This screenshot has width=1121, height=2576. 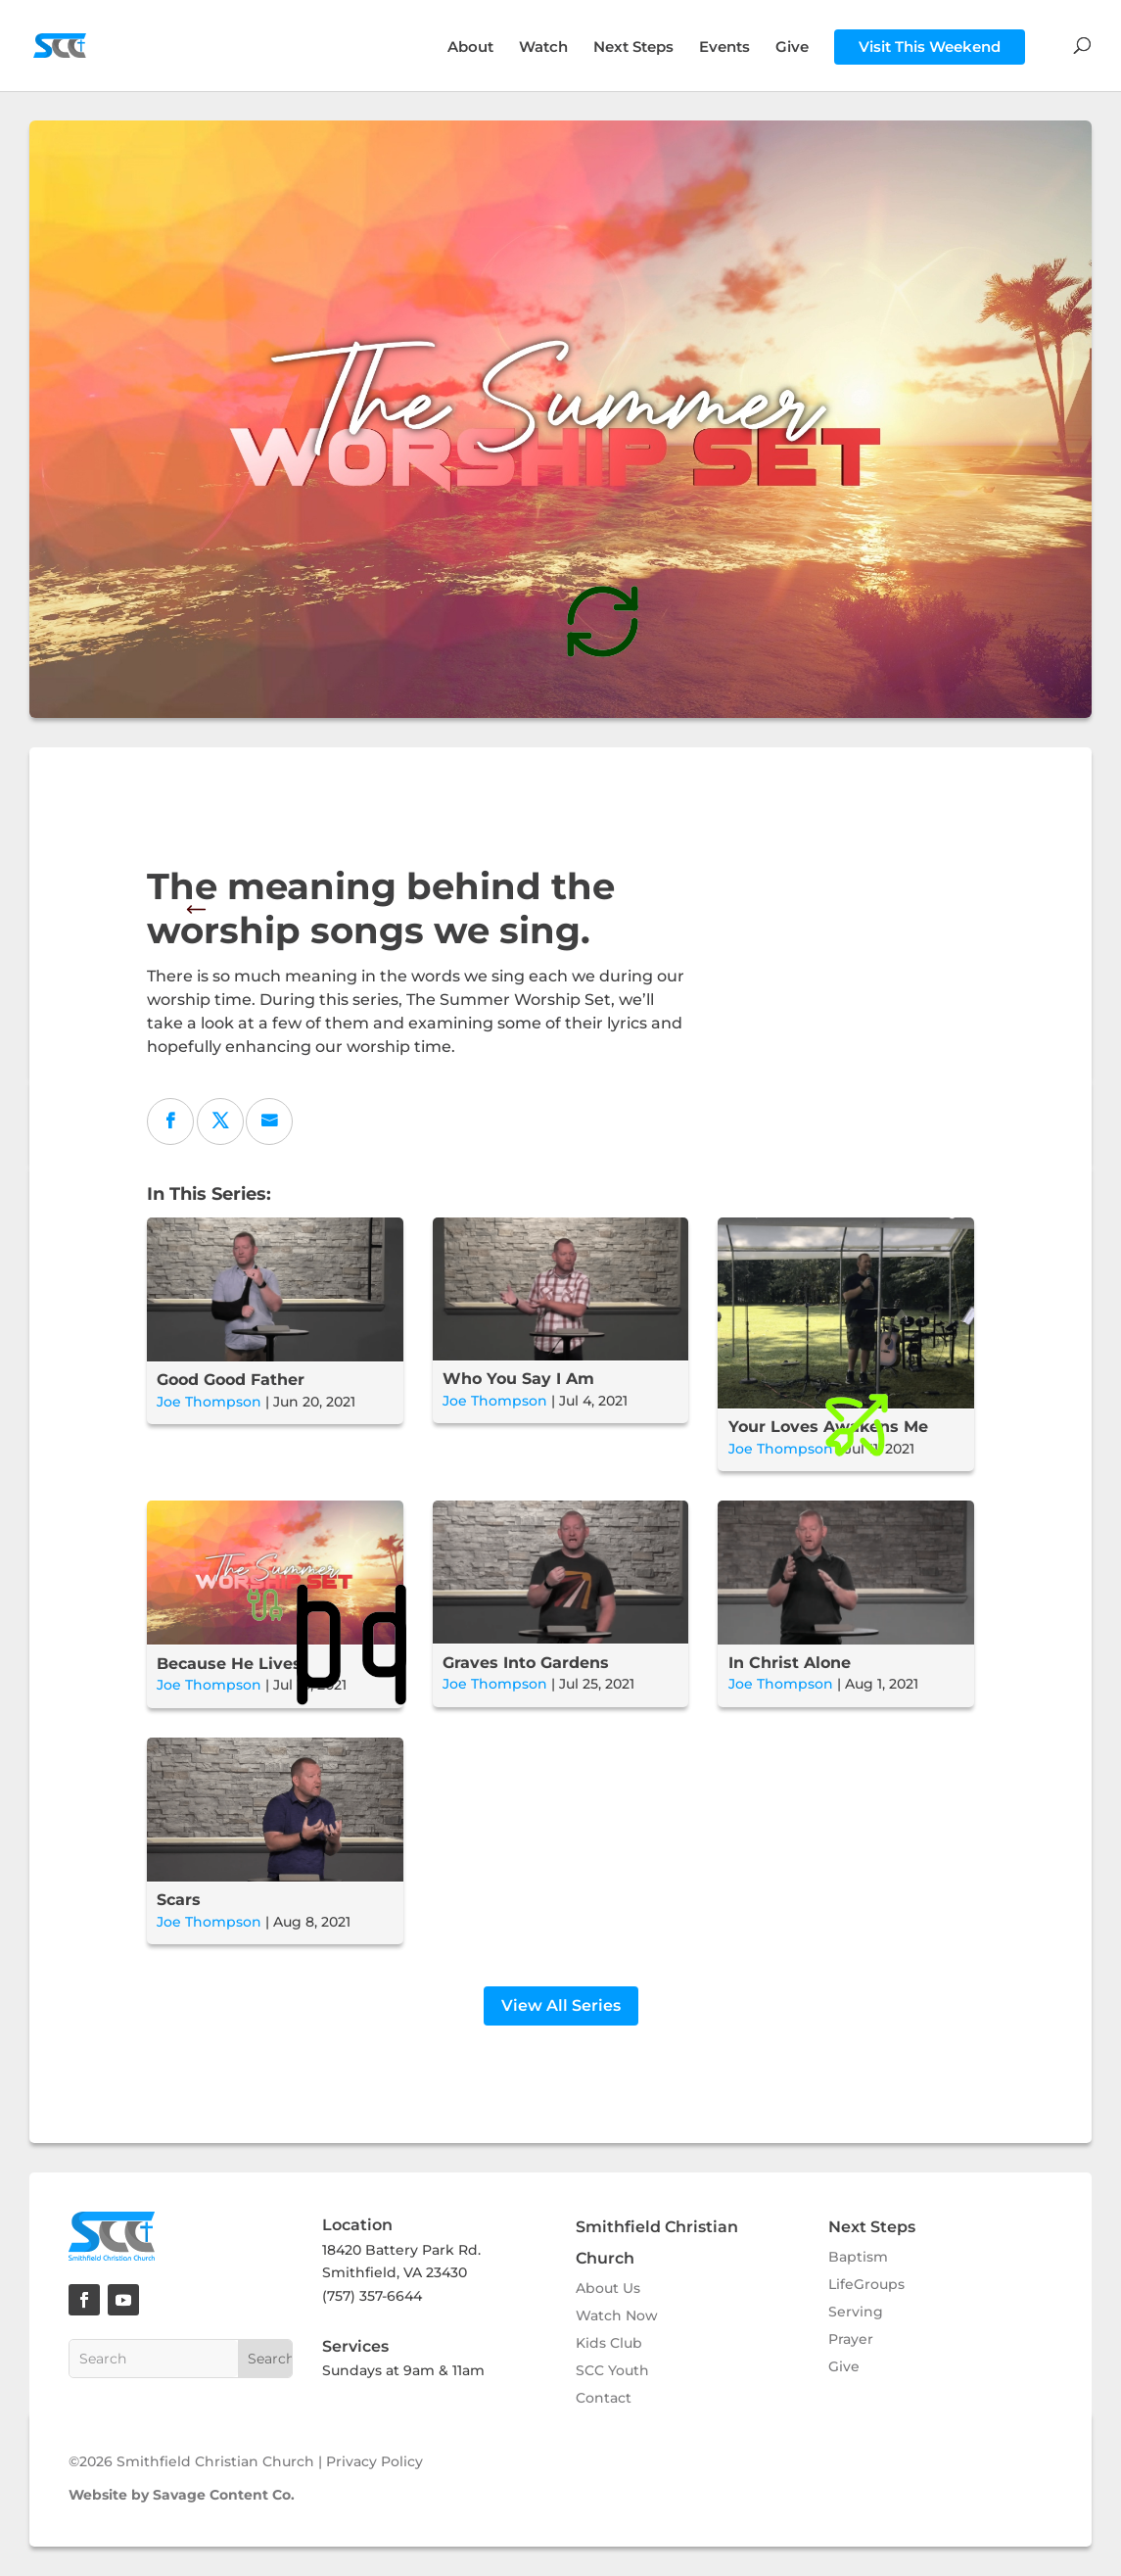 What do you see at coordinates (602, 621) in the screenshot?
I see `refresh or reload content` at bounding box center [602, 621].